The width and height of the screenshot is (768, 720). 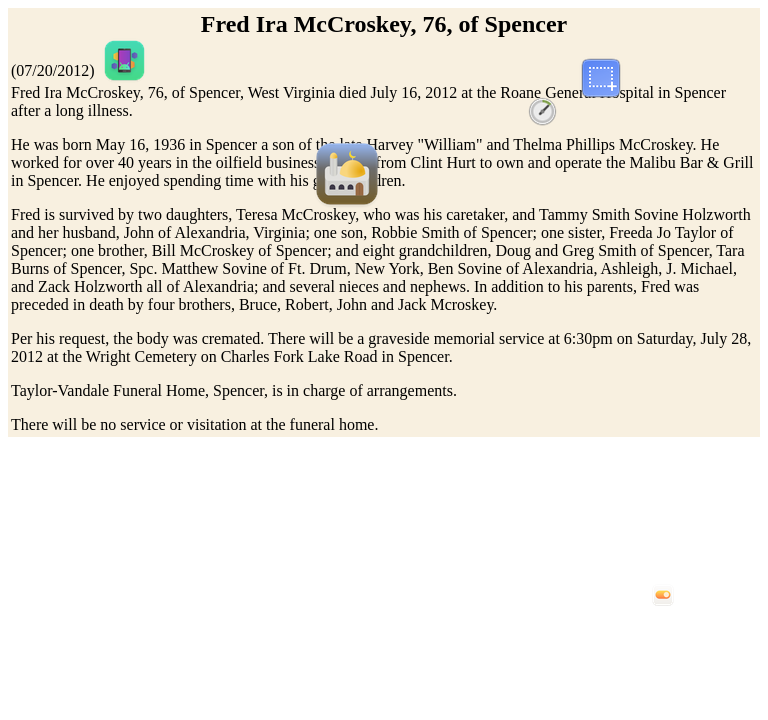 What do you see at coordinates (124, 60) in the screenshot?
I see `launch guiscrcpy android screen mirroring app` at bounding box center [124, 60].